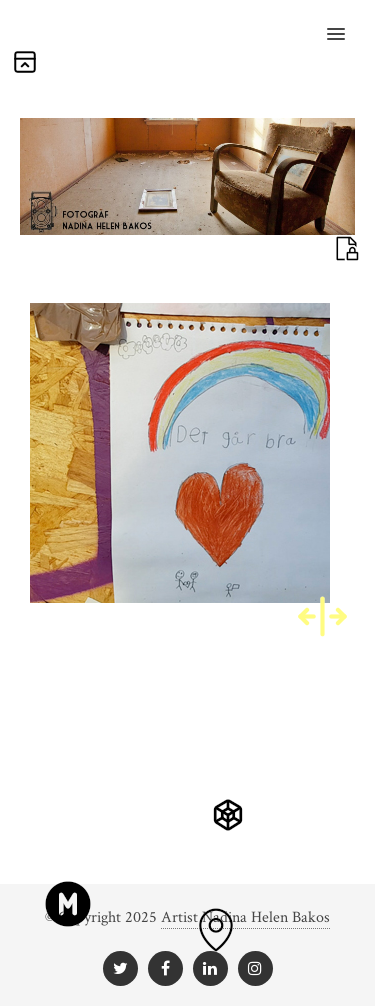  What do you see at coordinates (228, 815) in the screenshot?
I see `open NetBeans IDE` at bounding box center [228, 815].